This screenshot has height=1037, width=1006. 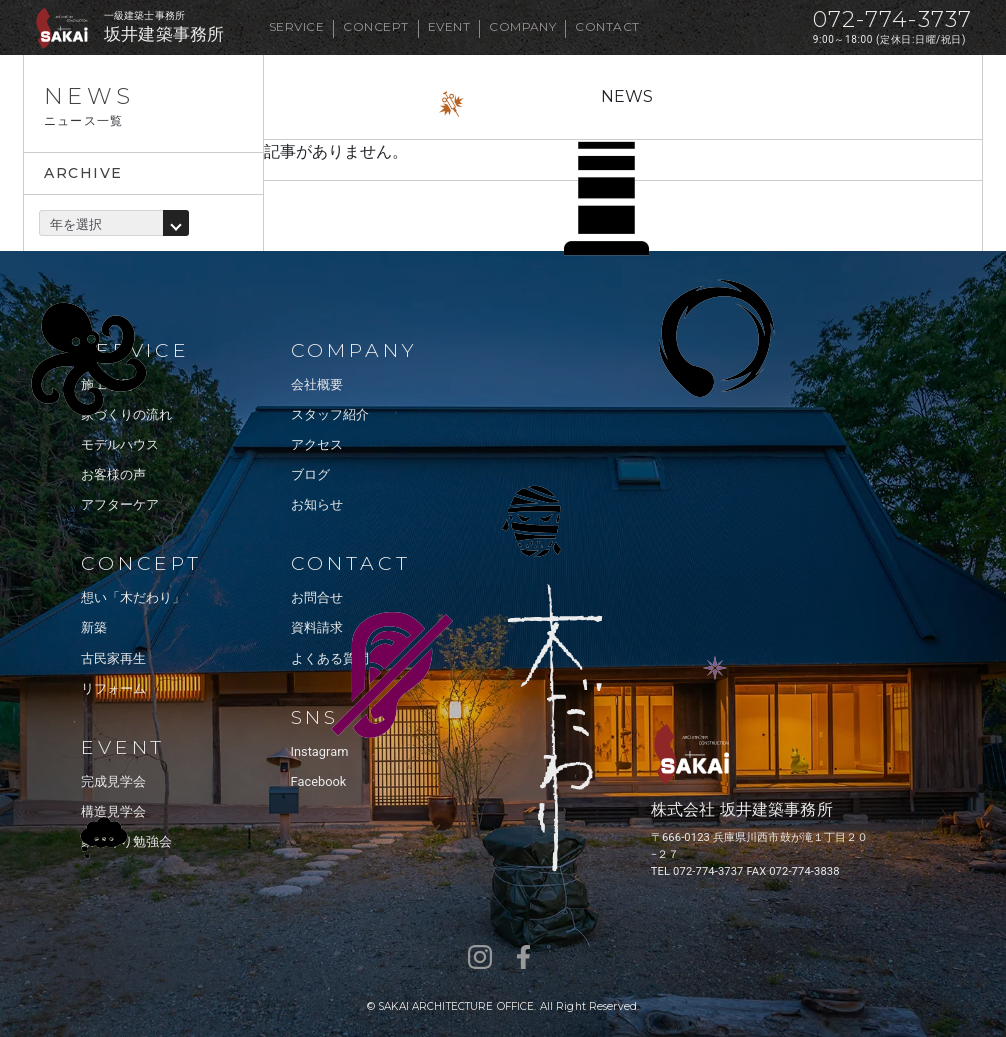 What do you see at coordinates (717, 338) in the screenshot?
I see `zen or meditation mode` at bounding box center [717, 338].